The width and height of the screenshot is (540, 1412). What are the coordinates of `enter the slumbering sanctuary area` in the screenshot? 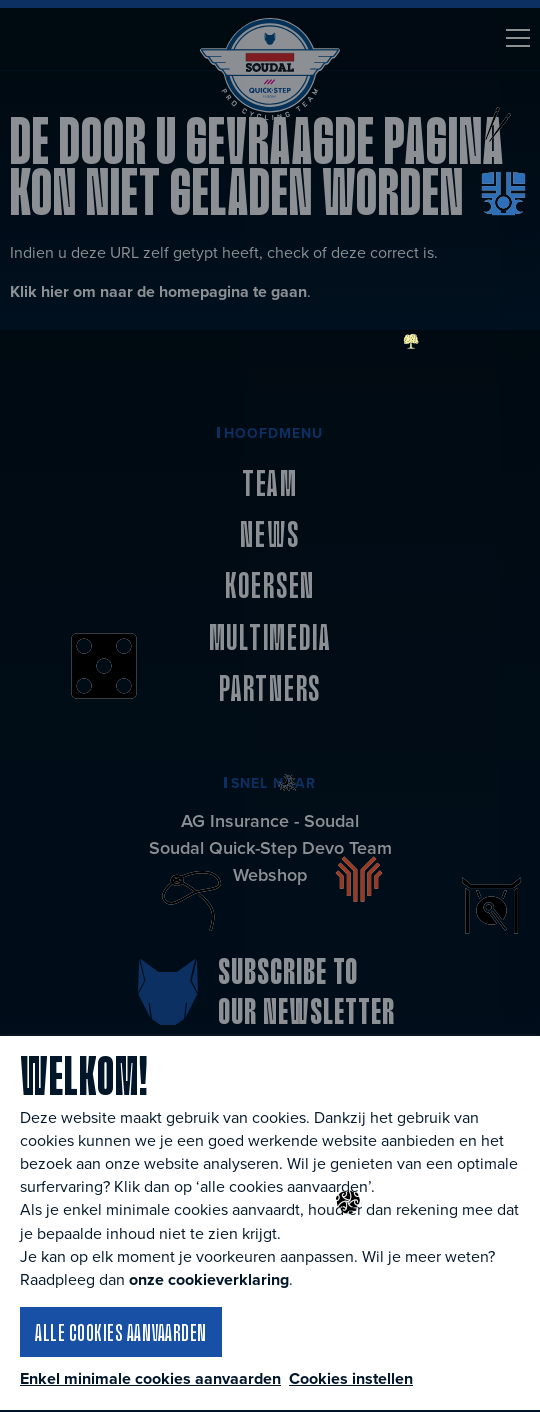 It's located at (359, 879).